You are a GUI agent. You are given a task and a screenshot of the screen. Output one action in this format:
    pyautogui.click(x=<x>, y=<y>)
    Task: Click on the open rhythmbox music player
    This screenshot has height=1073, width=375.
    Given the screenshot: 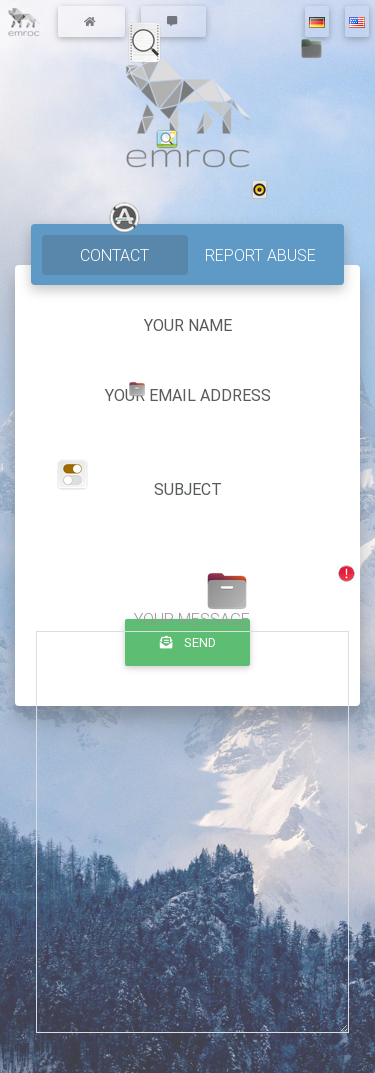 What is the action you would take?
    pyautogui.click(x=259, y=189)
    